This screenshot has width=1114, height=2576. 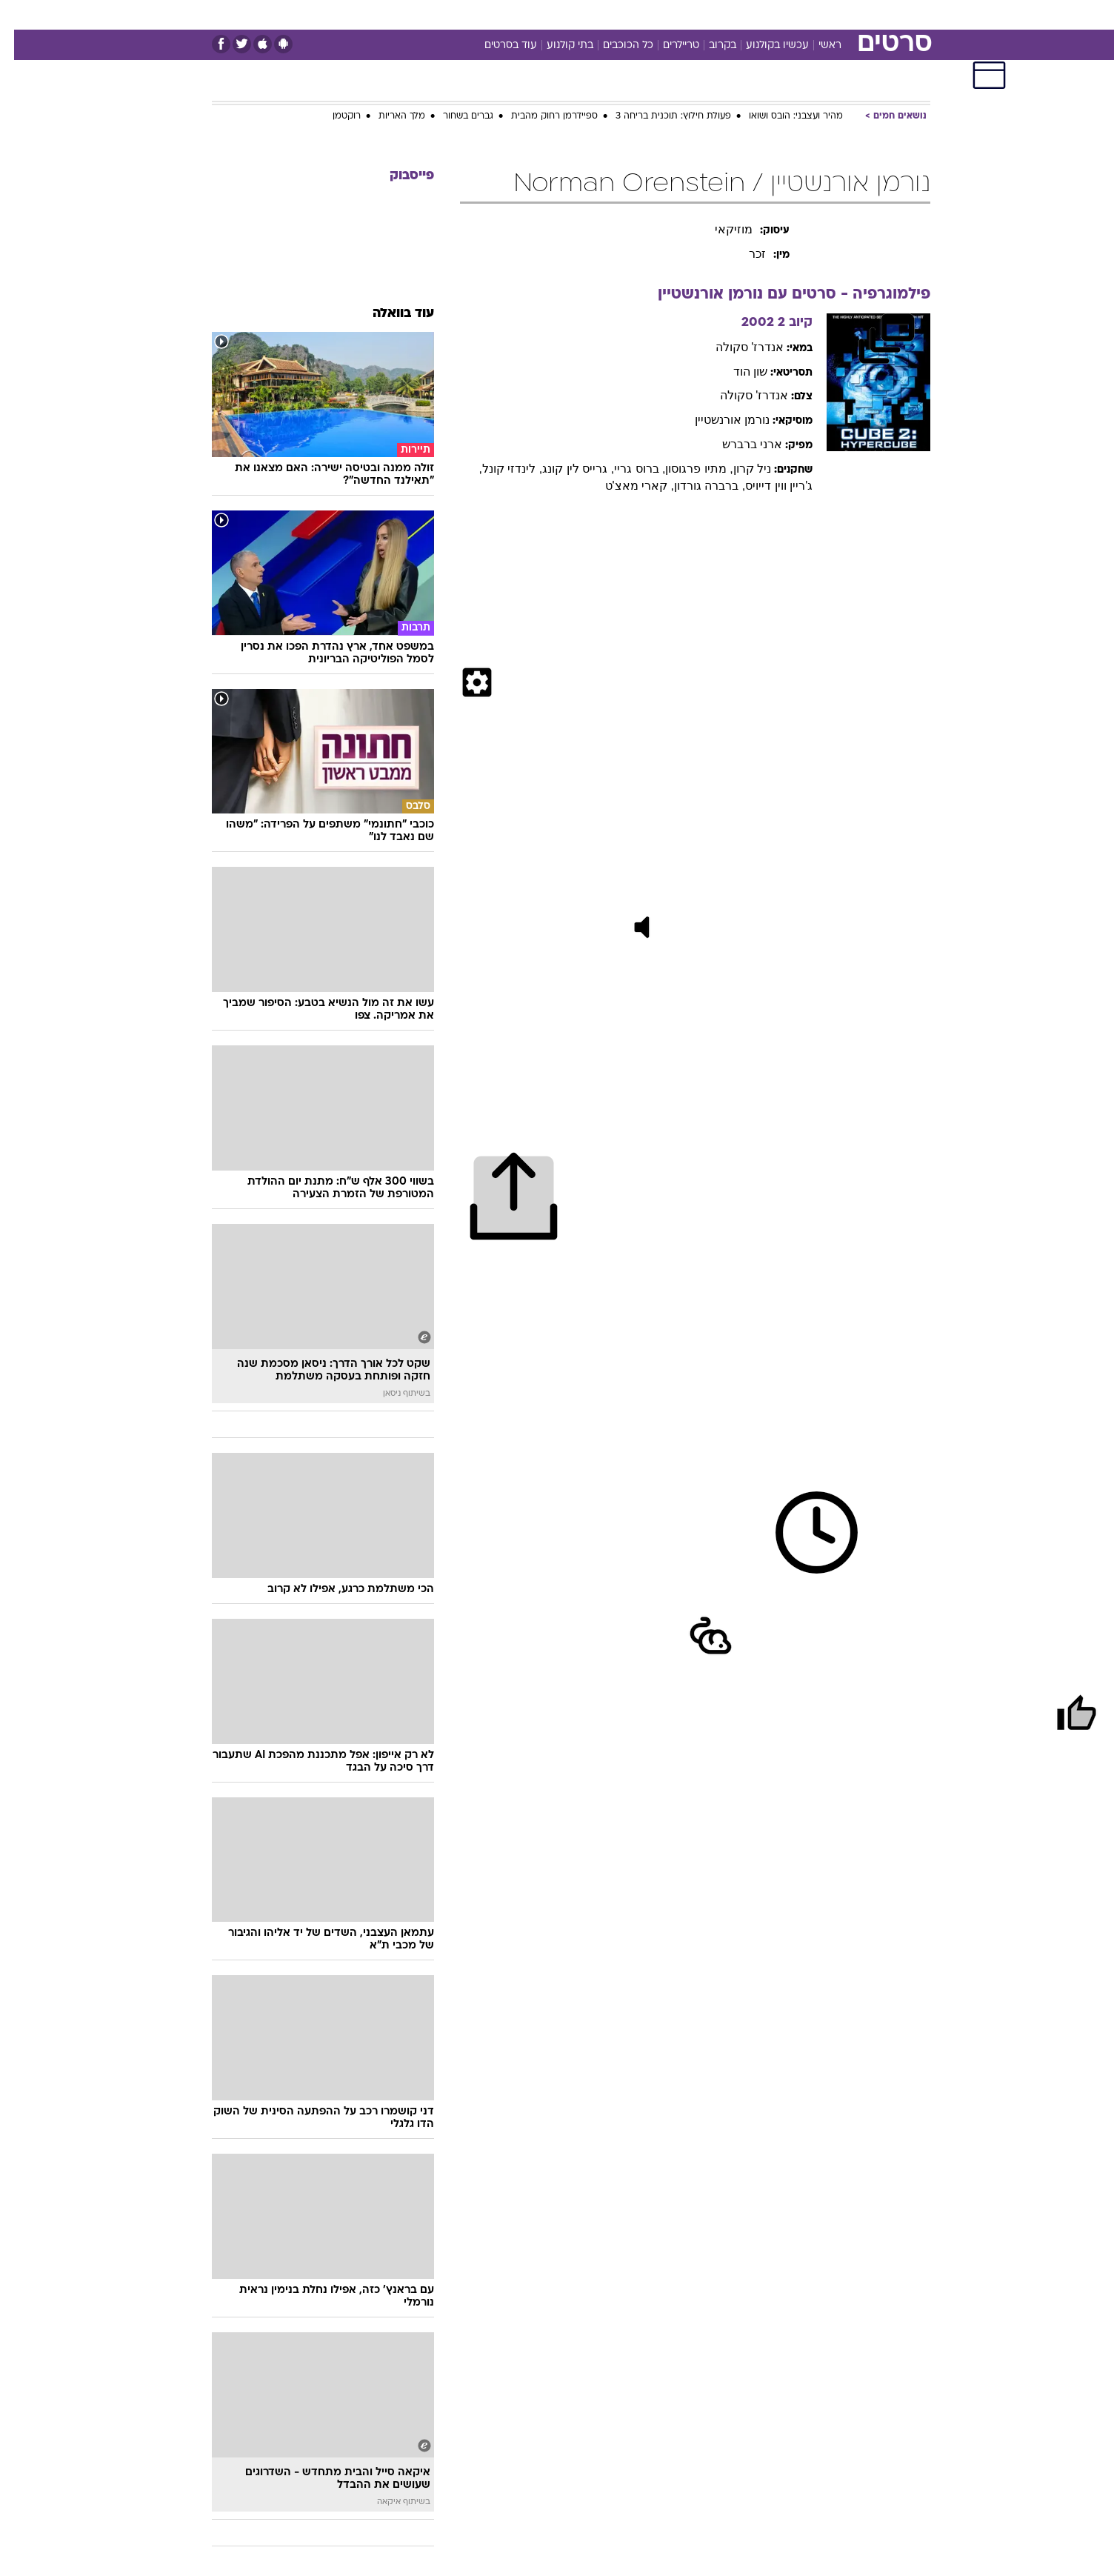 What do you see at coordinates (710, 1635) in the screenshot?
I see `request pest control services for rodents` at bounding box center [710, 1635].